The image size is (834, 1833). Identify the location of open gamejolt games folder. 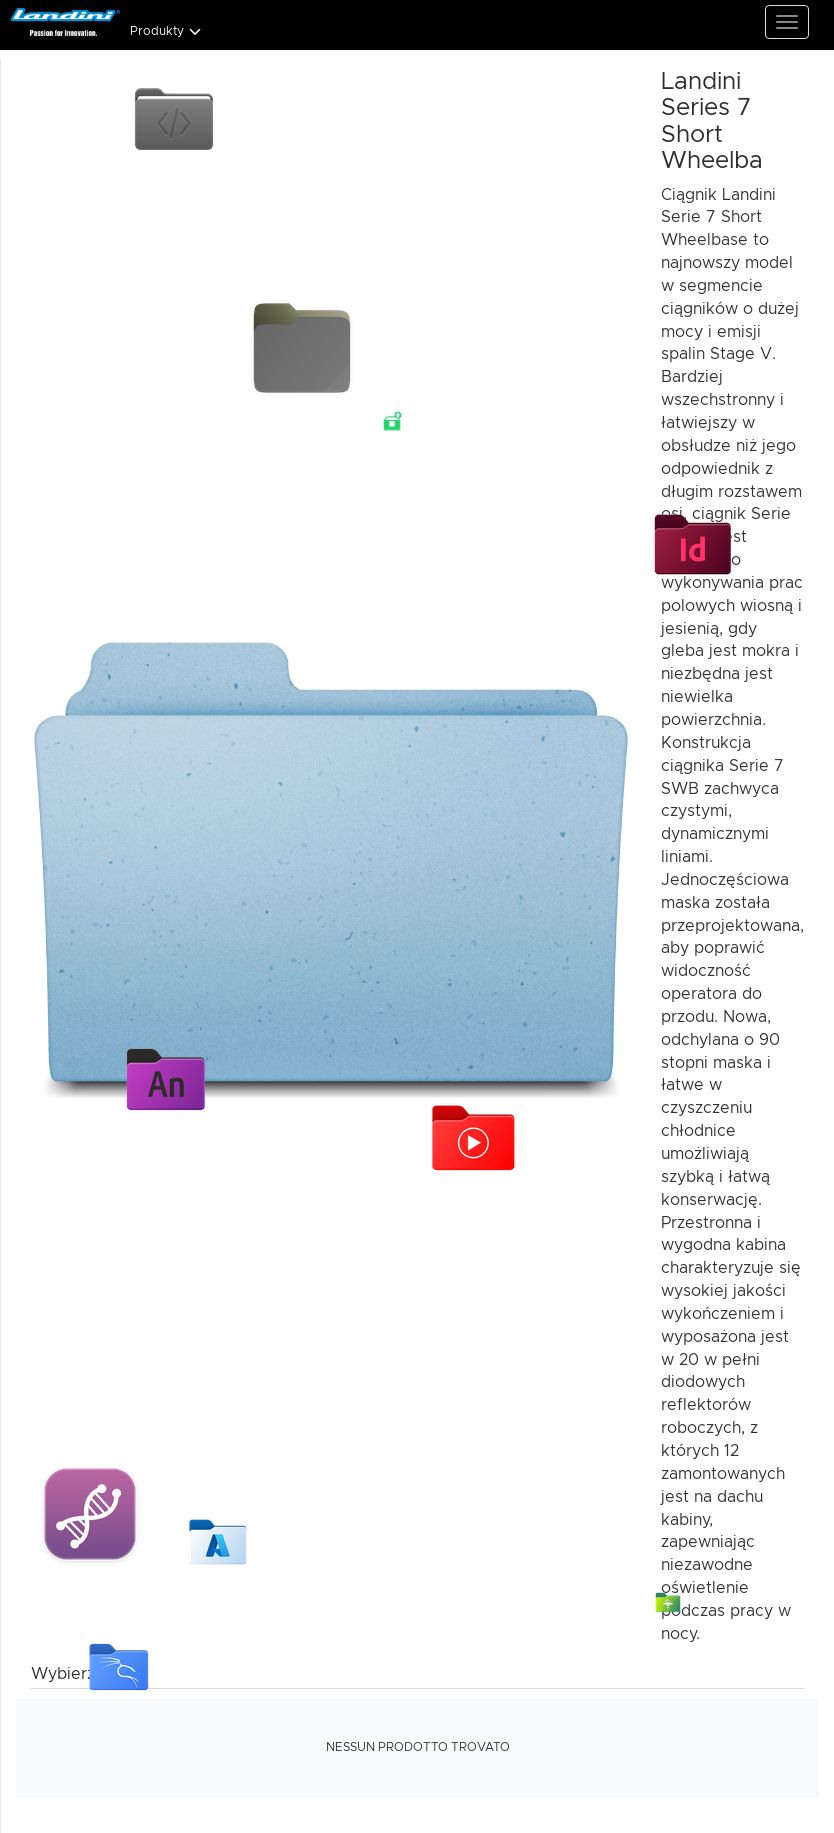
(668, 1603).